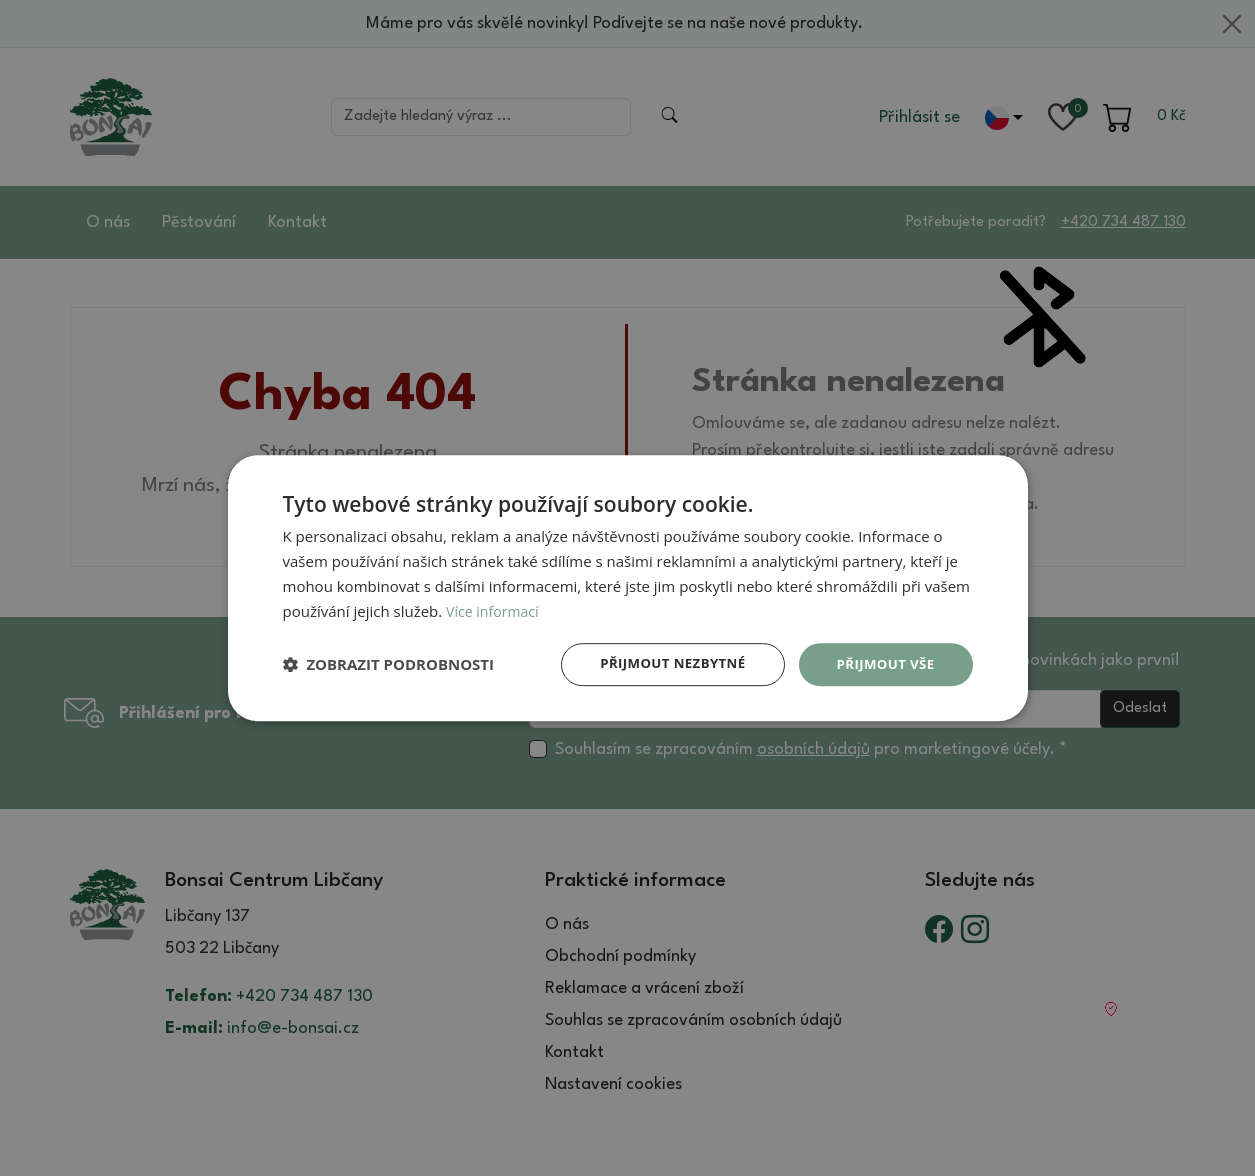 This screenshot has height=1176, width=1255. What do you see at coordinates (1111, 1009) in the screenshot?
I see `confirmed or verified location` at bounding box center [1111, 1009].